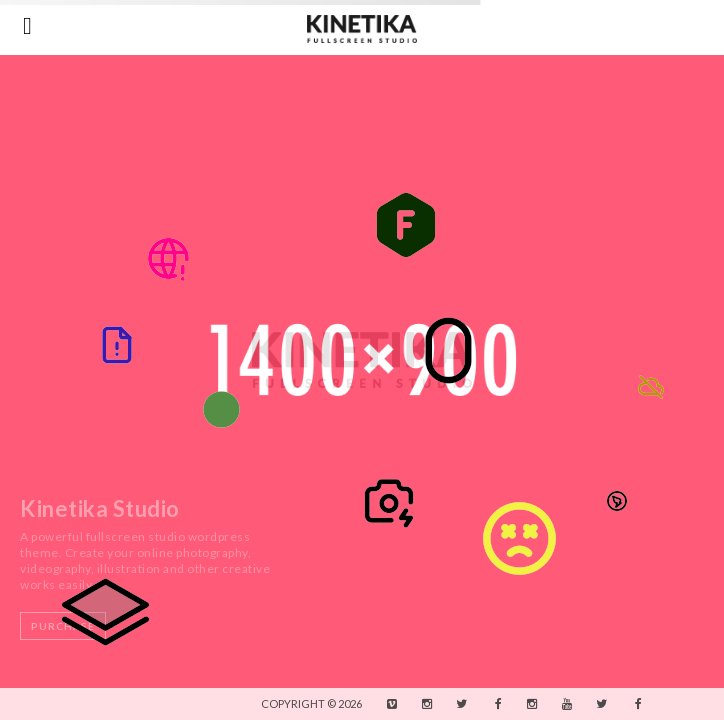  What do you see at coordinates (105, 613) in the screenshot?
I see `view layered content or stacked items` at bounding box center [105, 613].